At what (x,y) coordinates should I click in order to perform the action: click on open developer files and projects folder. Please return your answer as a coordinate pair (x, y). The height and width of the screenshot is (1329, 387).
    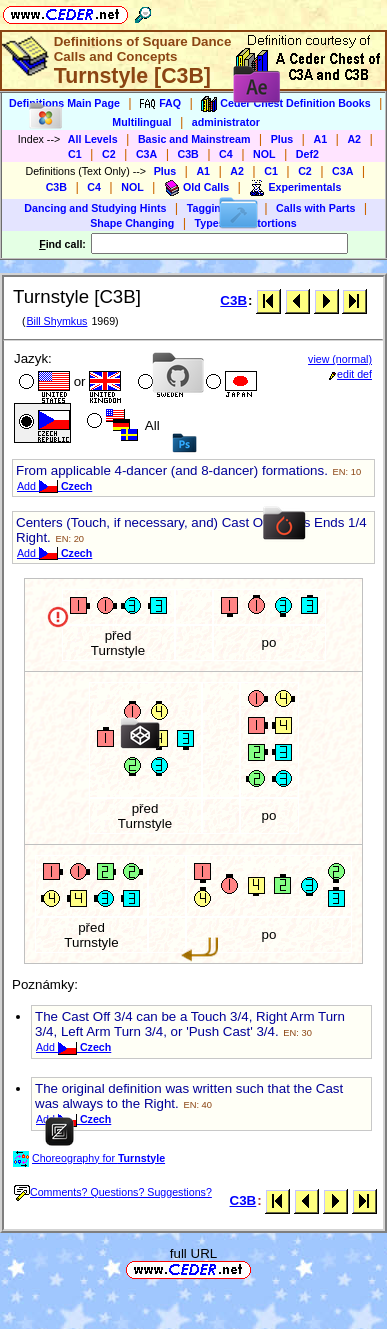
    Looking at the image, I should click on (238, 212).